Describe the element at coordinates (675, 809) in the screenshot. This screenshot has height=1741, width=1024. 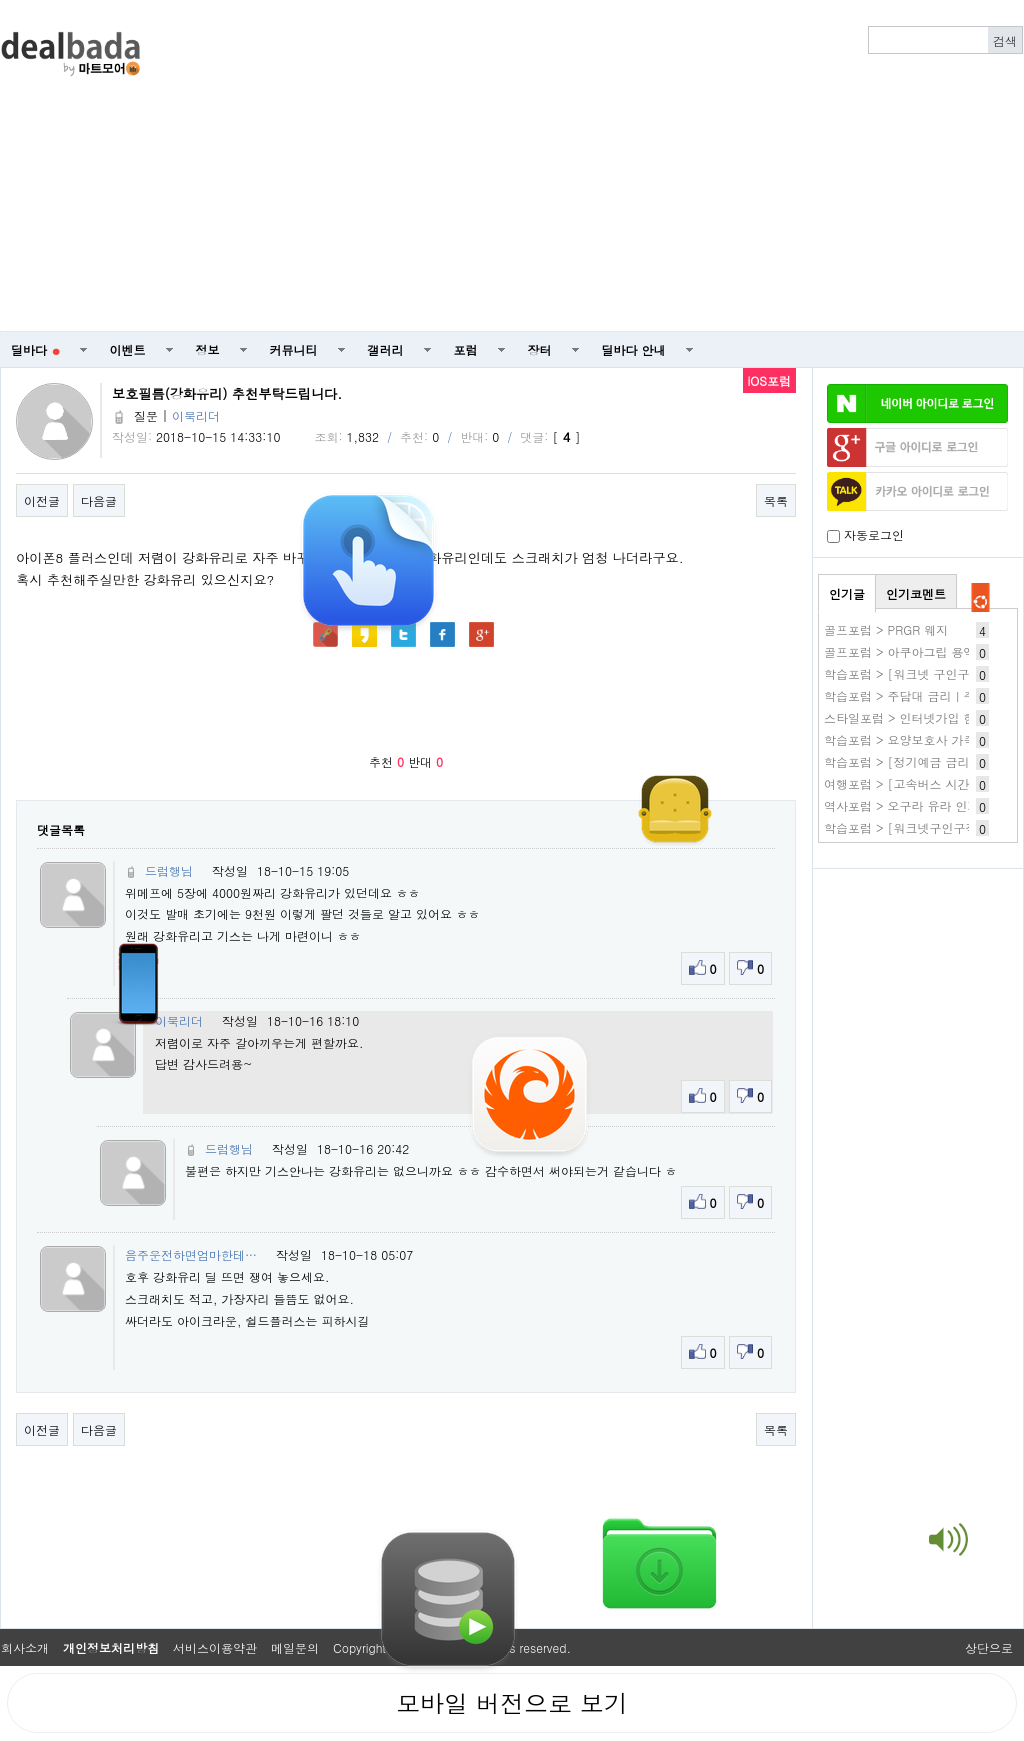
I see `open Girens media player app` at that location.